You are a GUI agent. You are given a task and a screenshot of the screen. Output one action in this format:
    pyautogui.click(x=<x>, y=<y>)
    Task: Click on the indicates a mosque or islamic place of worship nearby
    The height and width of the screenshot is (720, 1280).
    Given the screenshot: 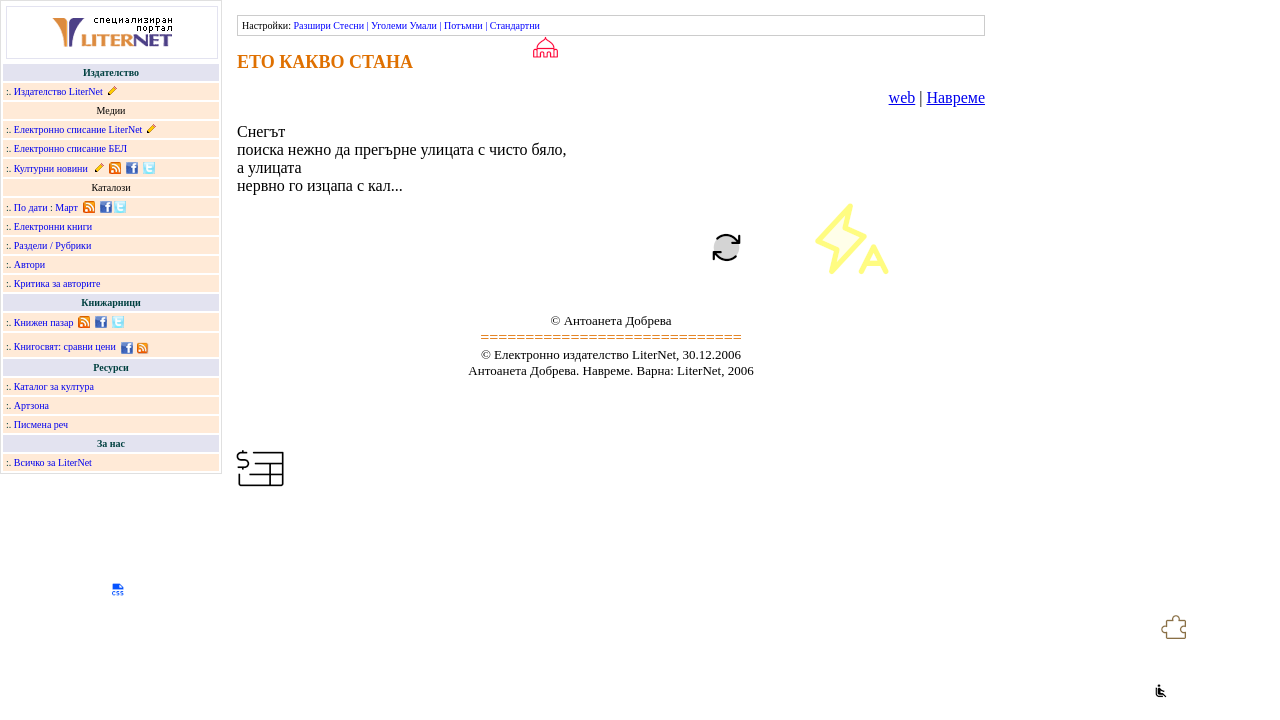 What is the action you would take?
    pyautogui.click(x=545, y=48)
    